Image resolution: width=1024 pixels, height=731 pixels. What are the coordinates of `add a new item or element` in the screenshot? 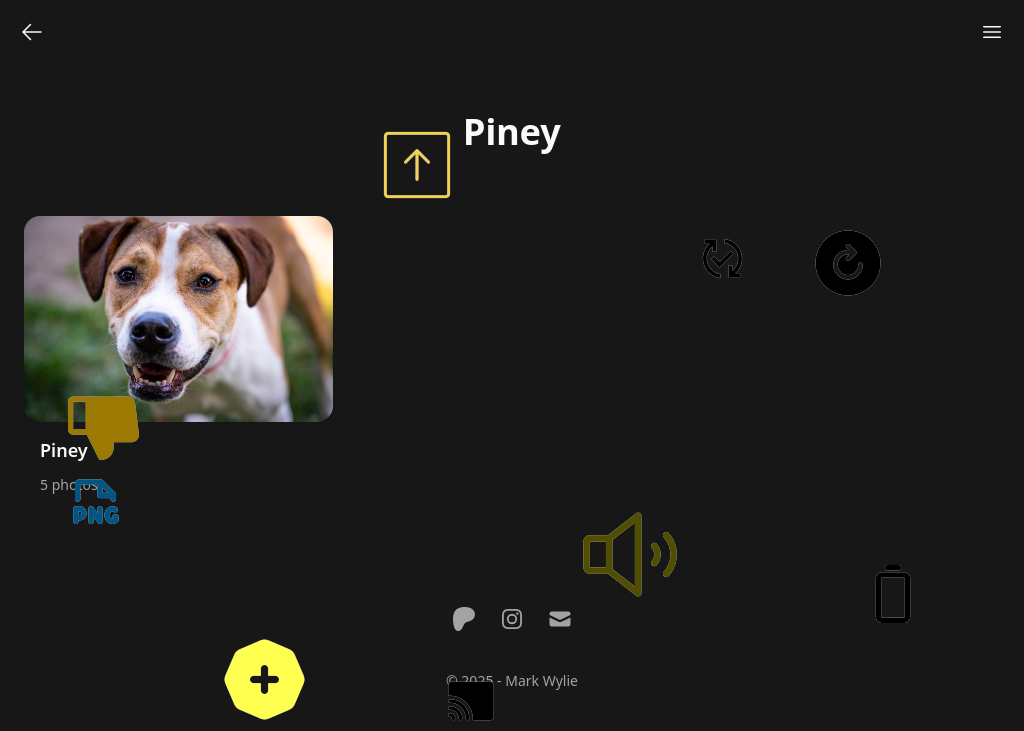 It's located at (264, 679).